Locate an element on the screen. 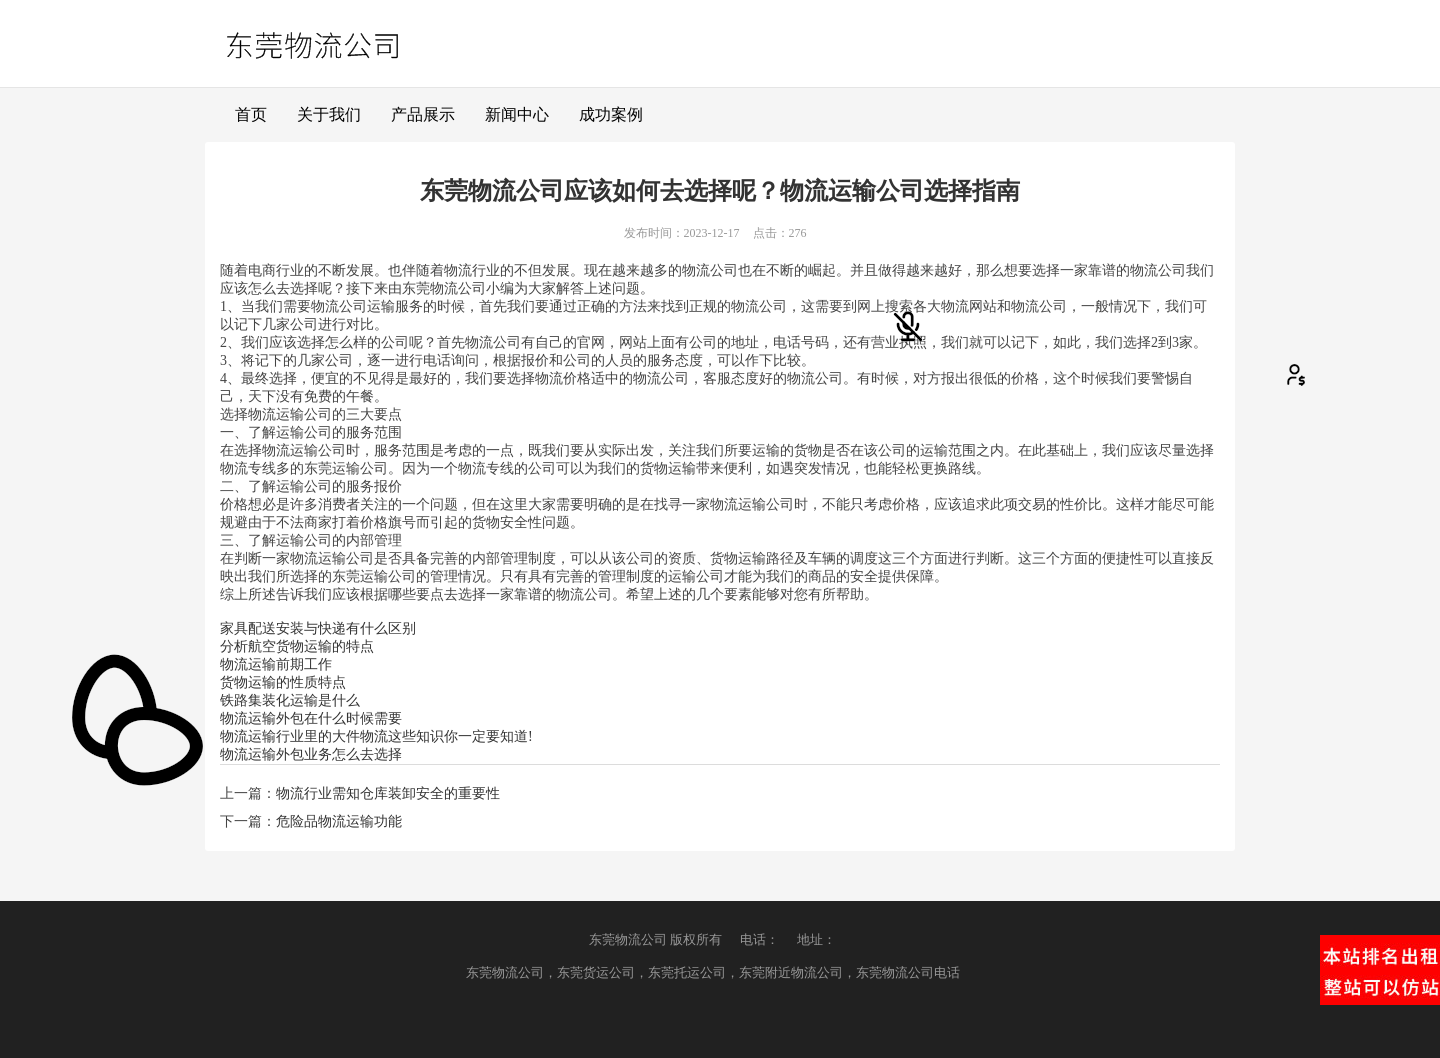  mute your microphone is located at coordinates (908, 327).